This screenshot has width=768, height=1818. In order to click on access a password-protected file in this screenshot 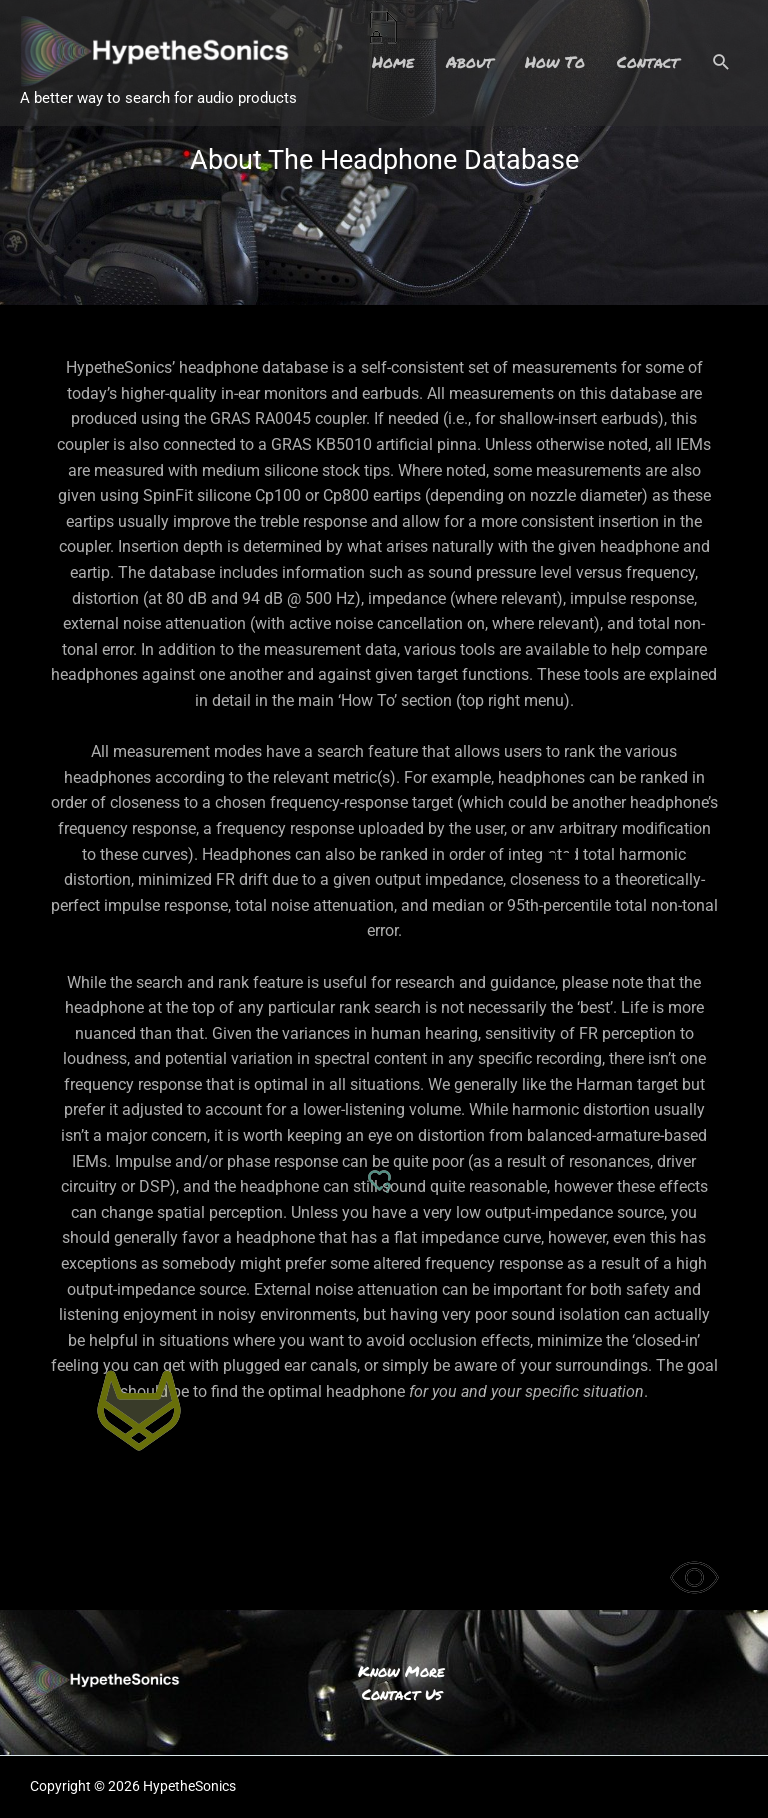, I will do `click(383, 27)`.